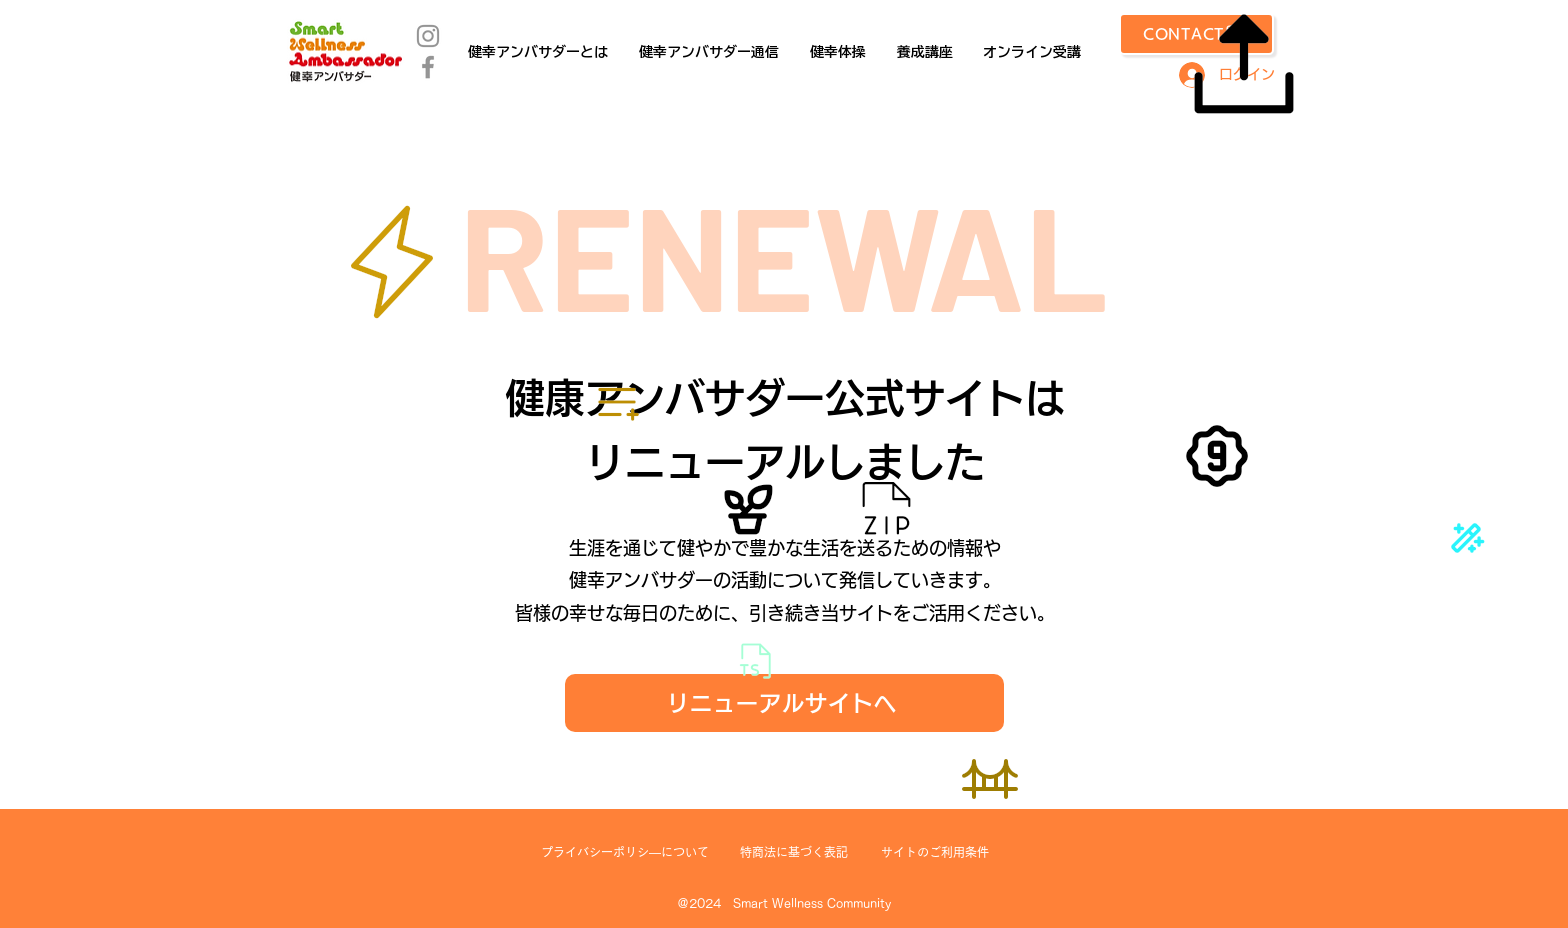  I want to click on compress or archive files into a zip folder, so click(886, 510).